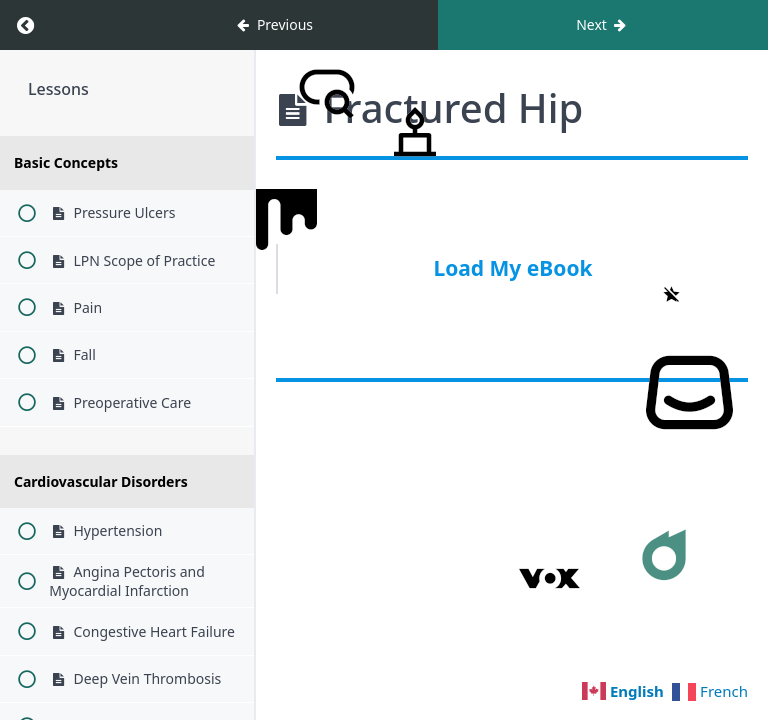 This screenshot has height=720, width=768. I want to click on disable or turn off favorites, so click(671, 294).